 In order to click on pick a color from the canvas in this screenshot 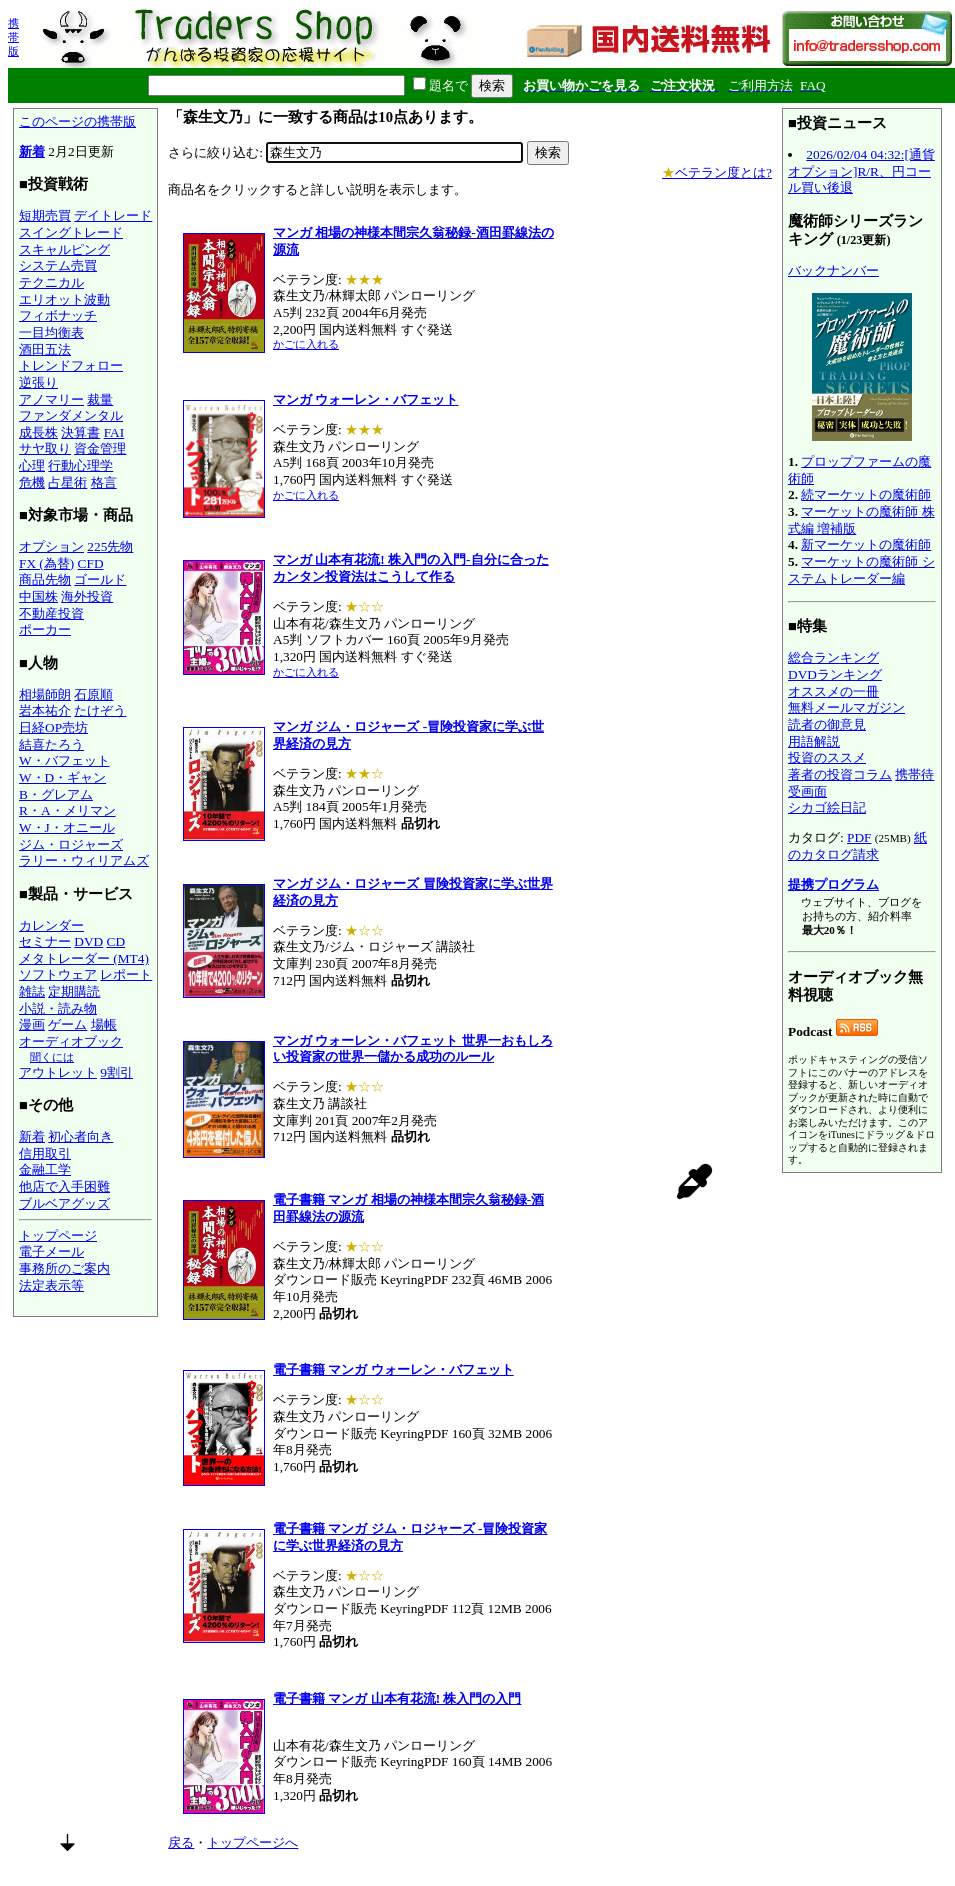, I will do `click(694, 1181)`.